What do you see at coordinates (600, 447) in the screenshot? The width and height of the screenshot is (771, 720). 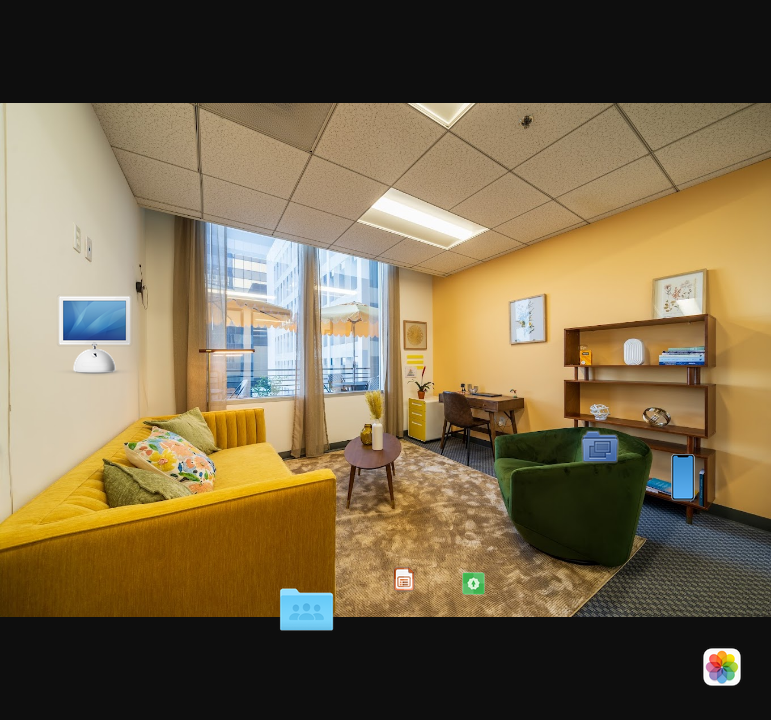 I see `access media library content folder` at bounding box center [600, 447].